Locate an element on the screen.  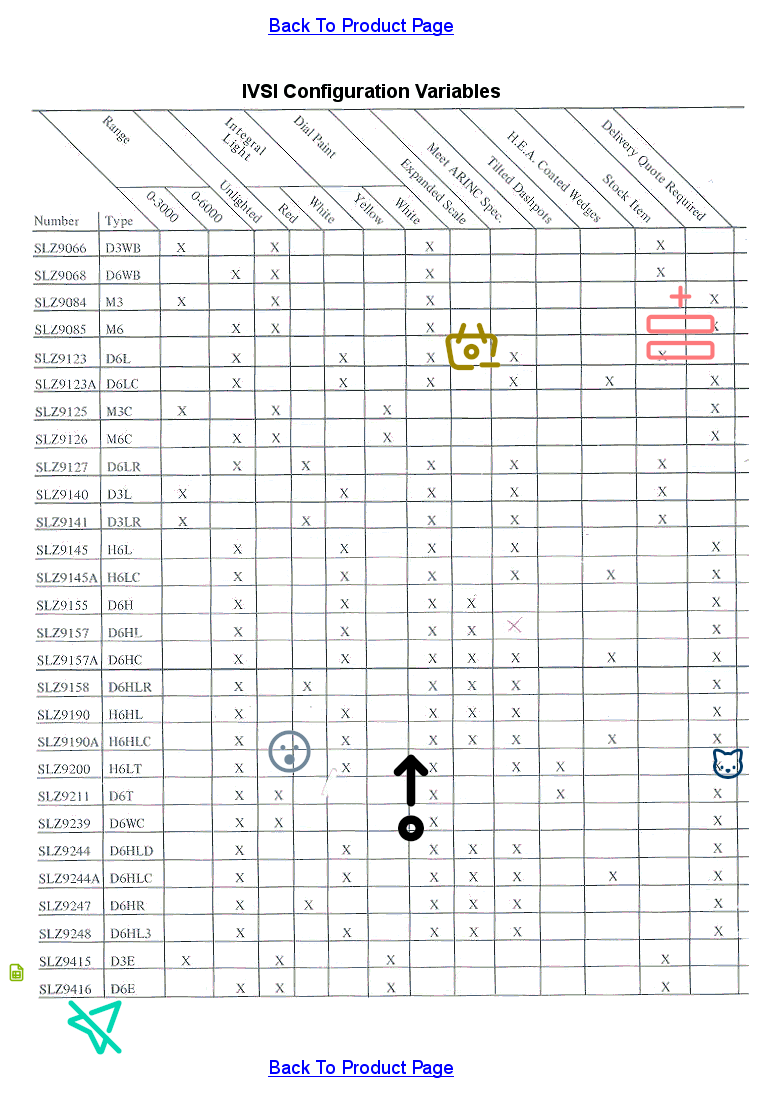
location services disabled is located at coordinates (95, 1027).